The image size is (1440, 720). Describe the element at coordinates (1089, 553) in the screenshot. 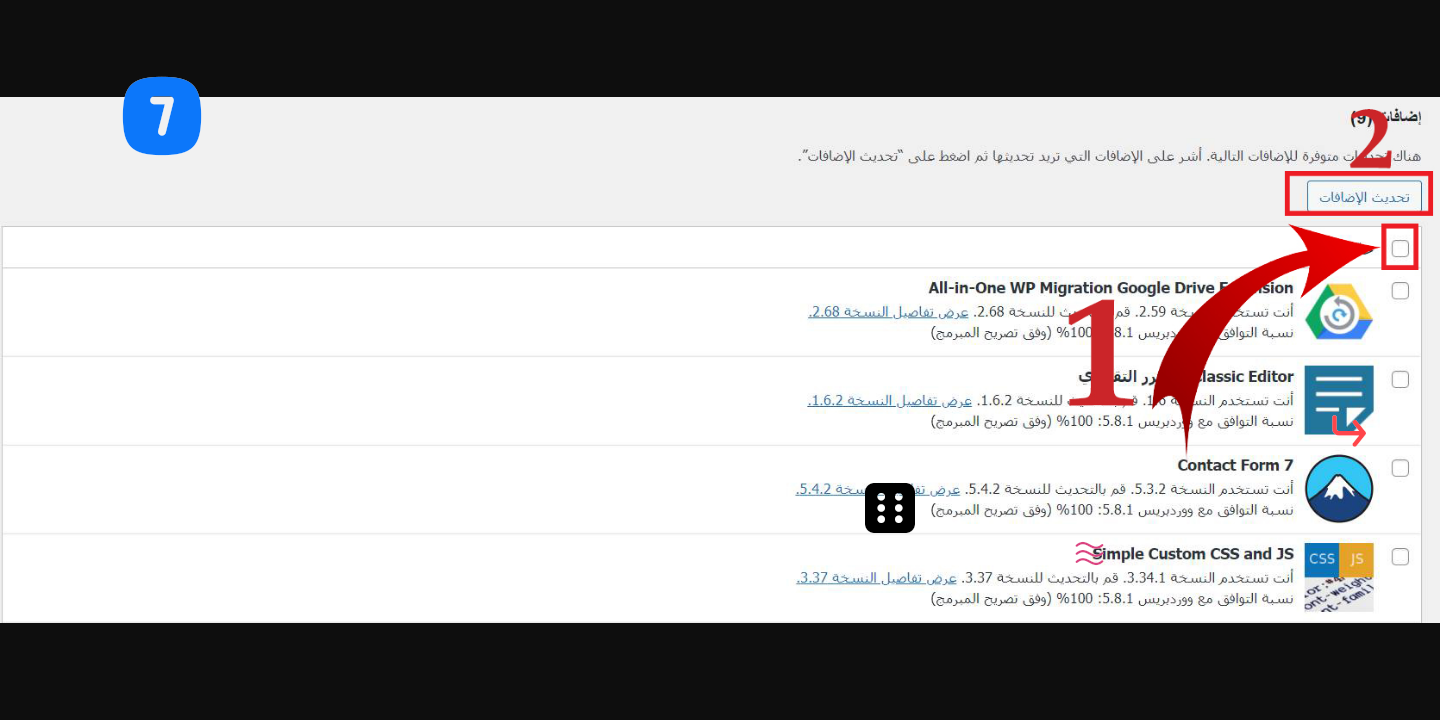

I see `indicates water or aquatic features` at that location.